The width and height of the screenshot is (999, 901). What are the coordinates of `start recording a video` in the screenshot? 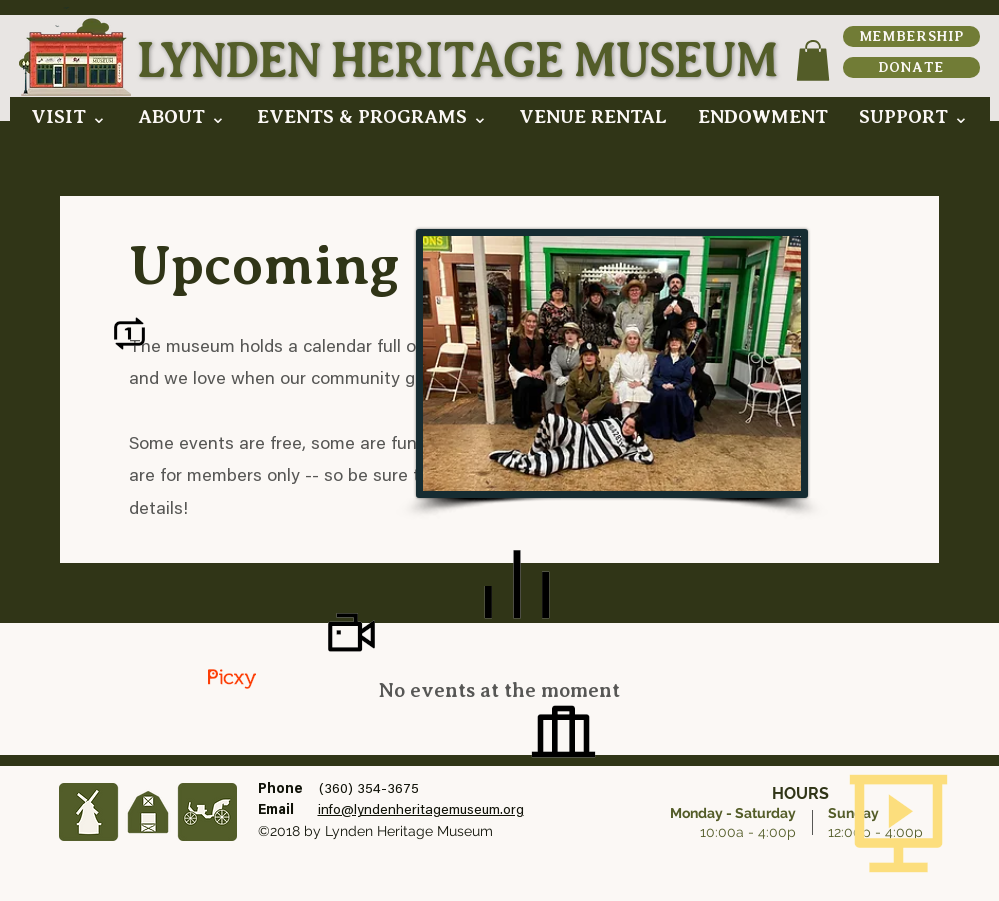 It's located at (351, 634).